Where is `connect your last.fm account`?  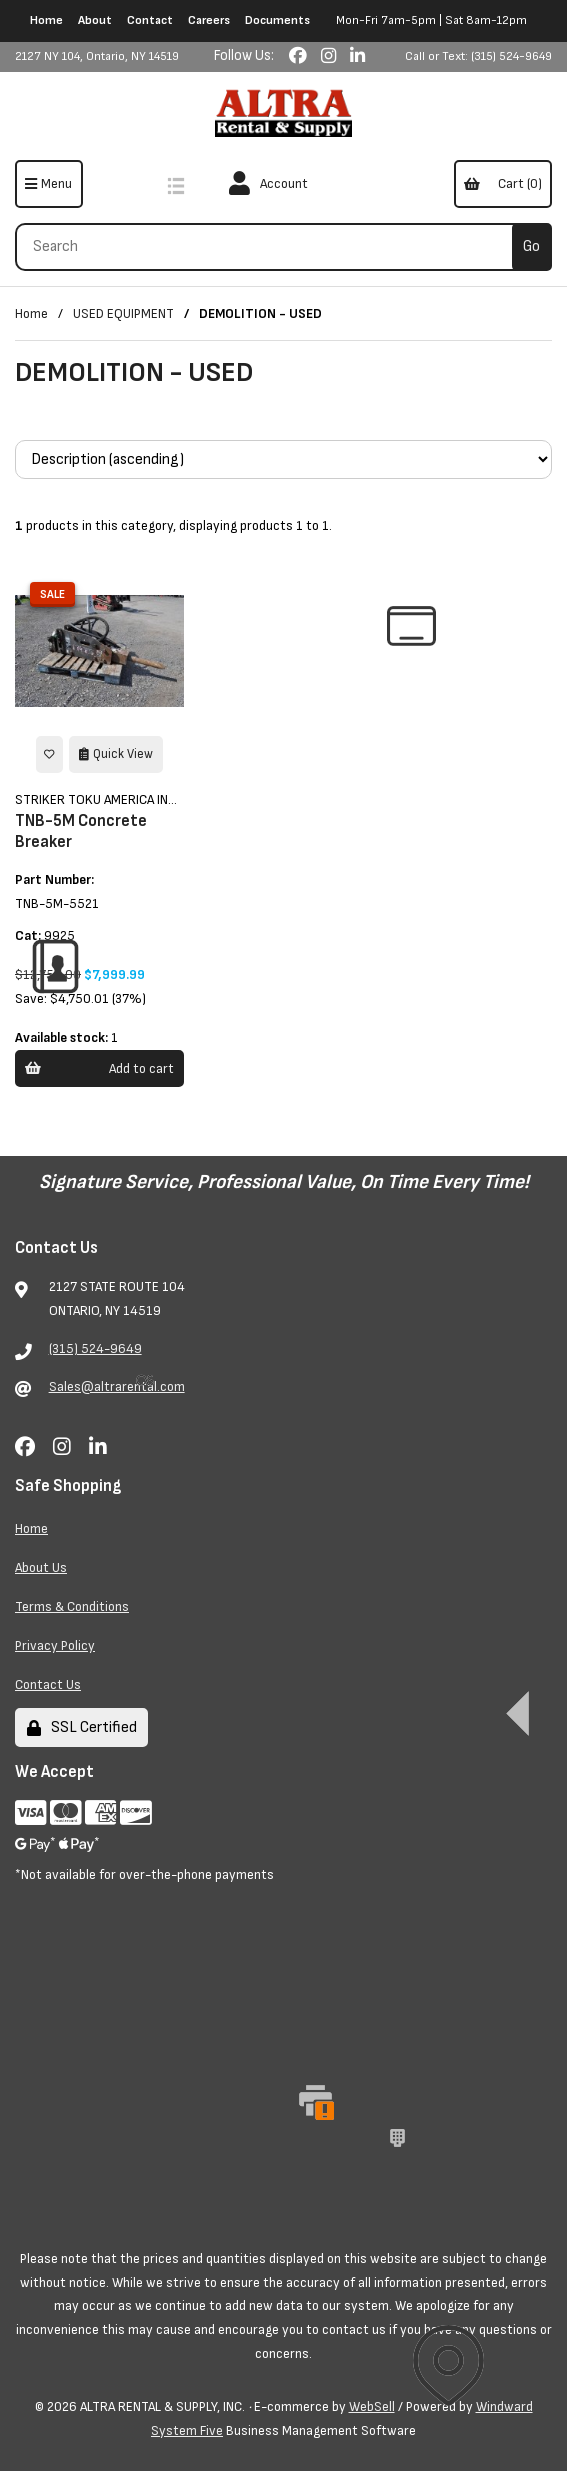
connect your last.fm account is located at coordinates (145, 1379).